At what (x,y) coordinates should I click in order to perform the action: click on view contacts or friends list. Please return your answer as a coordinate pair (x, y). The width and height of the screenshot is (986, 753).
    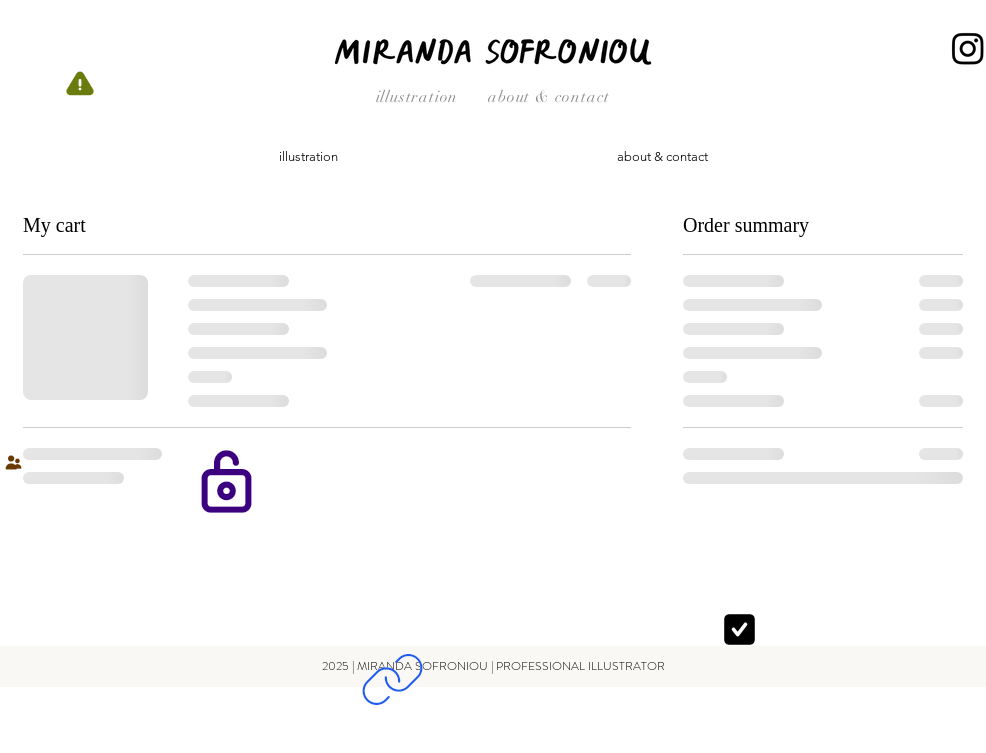
    Looking at the image, I should click on (13, 462).